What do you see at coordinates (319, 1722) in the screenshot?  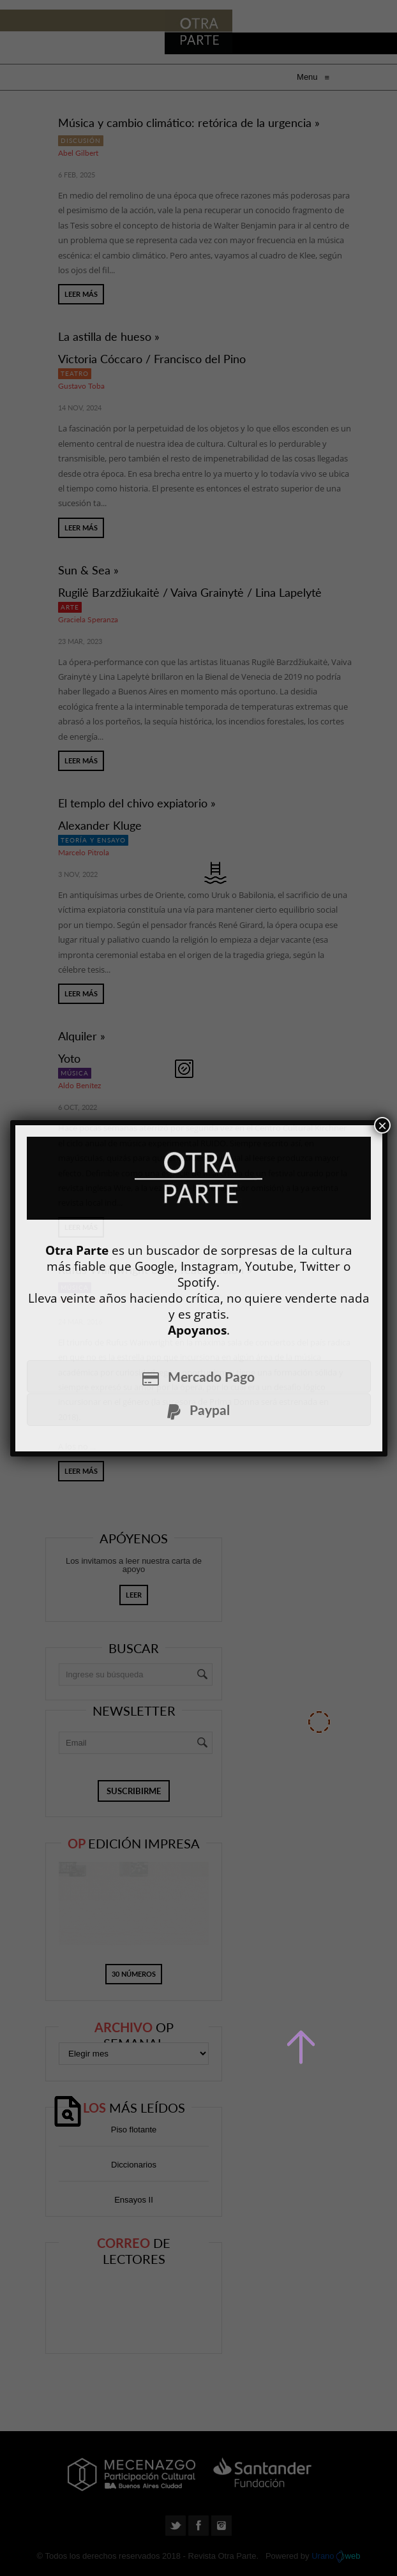 I see `indicates a pending or in-progress state` at bounding box center [319, 1722].